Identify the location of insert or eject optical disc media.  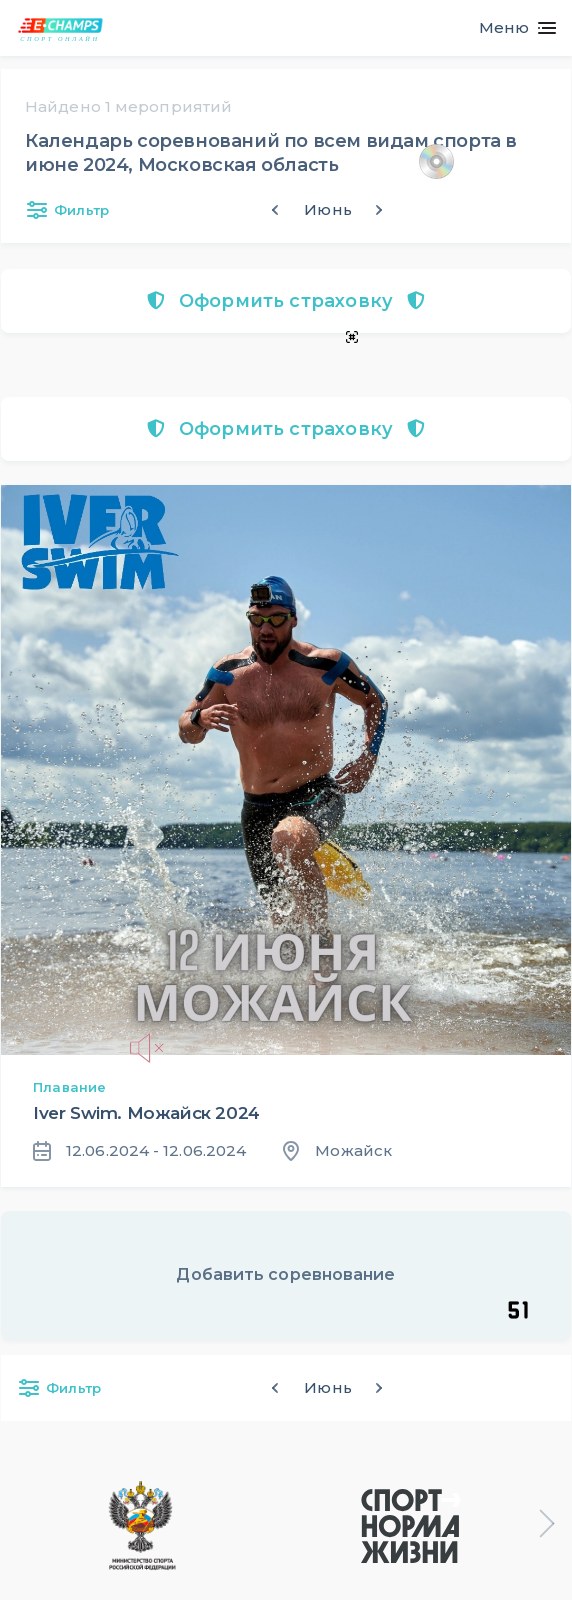
(436, 161).